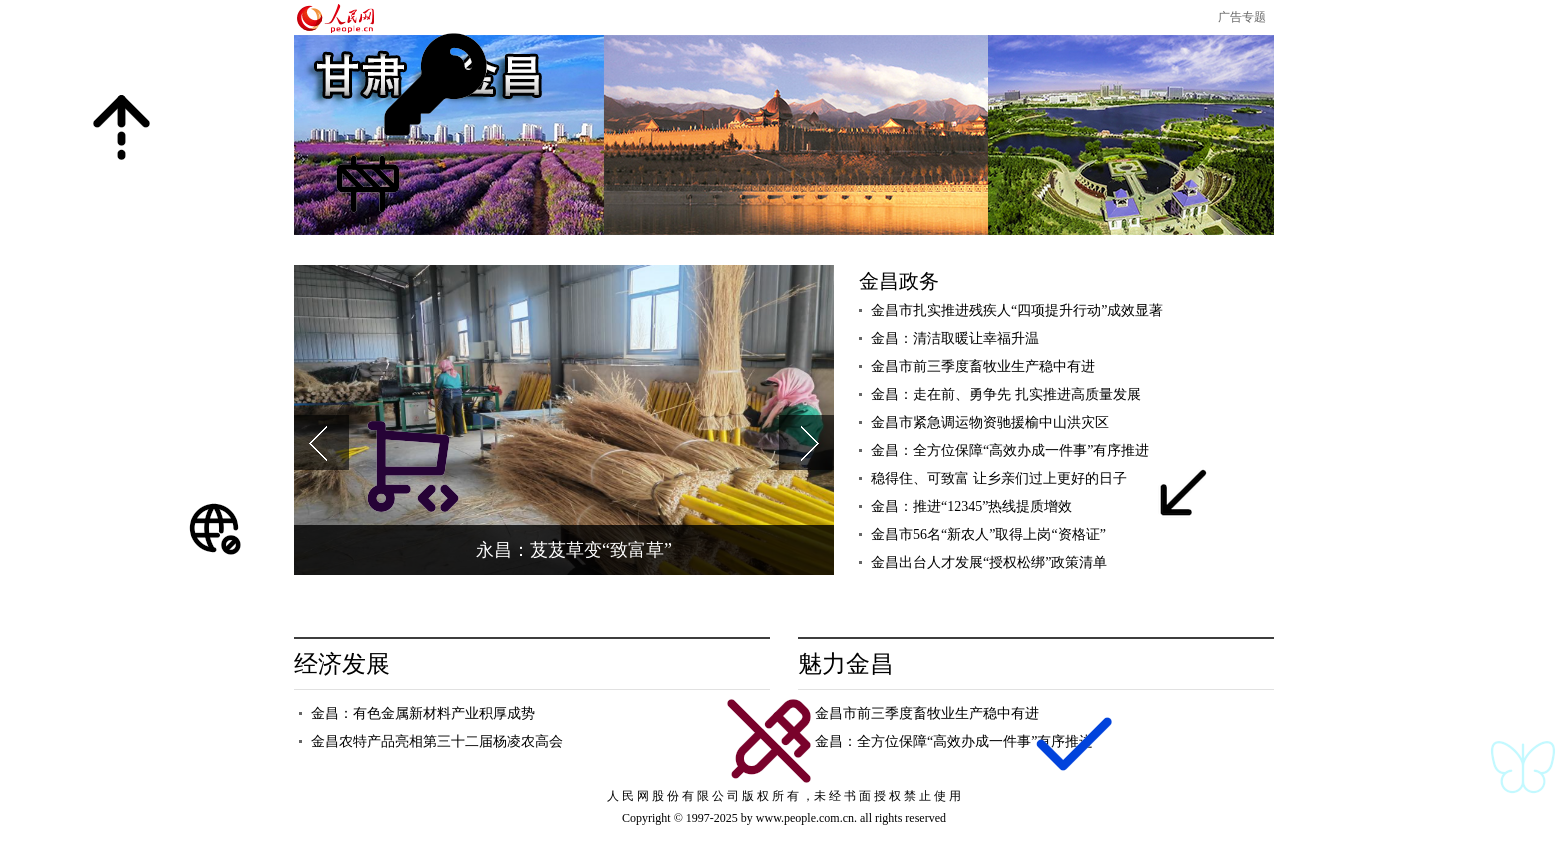  I want to click on indicates a nature or wildlife category, so click(1523, 766).